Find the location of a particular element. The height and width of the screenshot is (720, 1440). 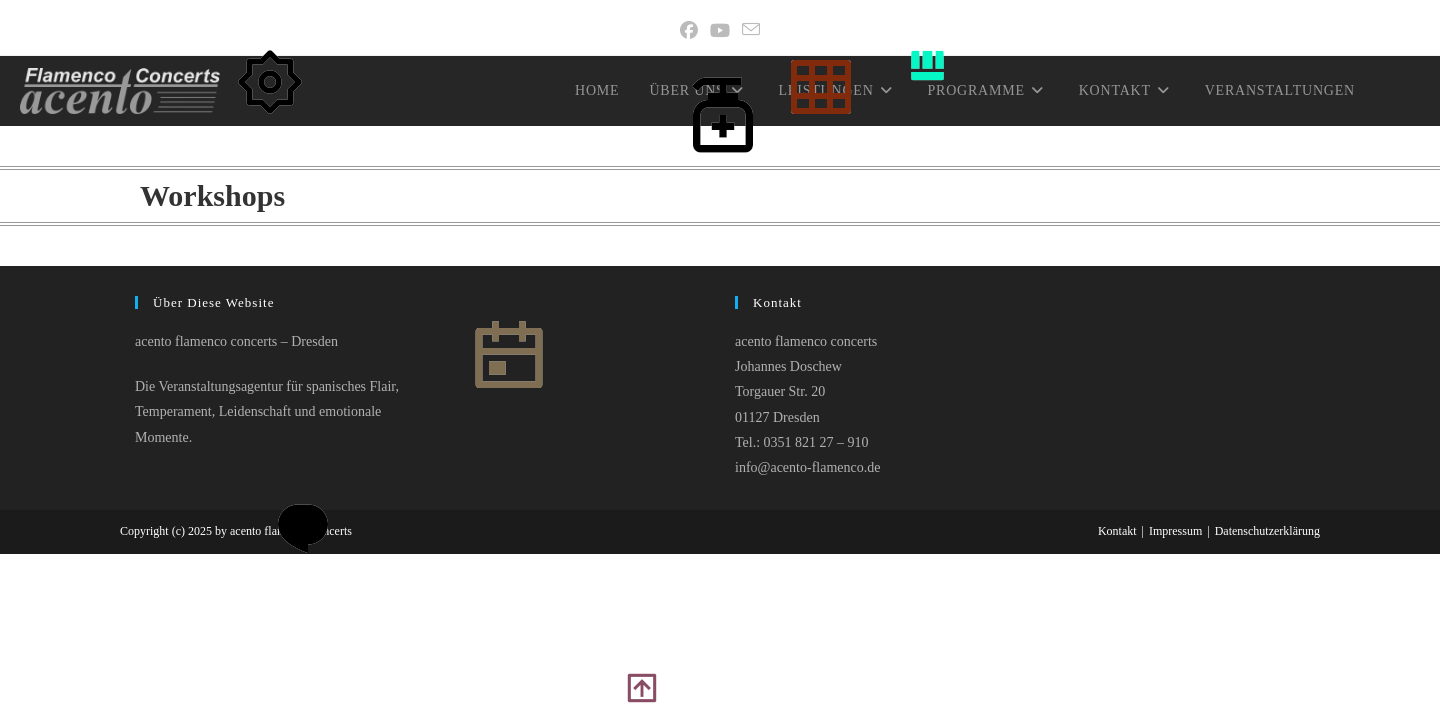

switch to grid view layout is located at coordinates (821, 87).